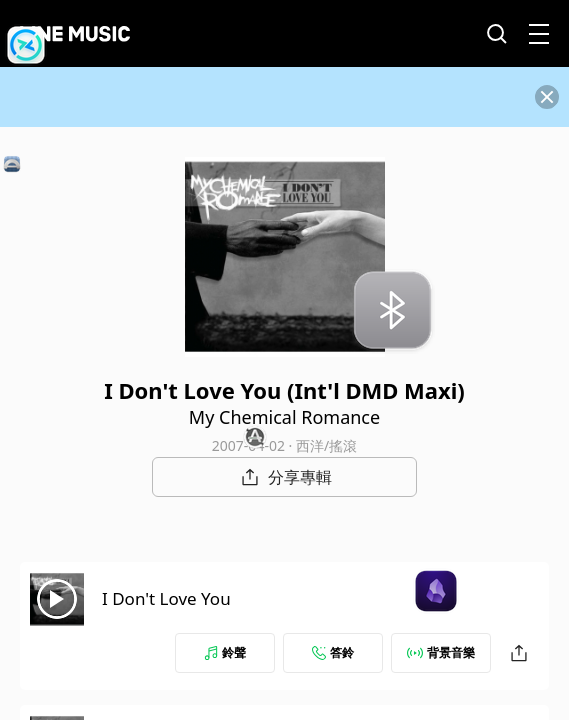 Image resolution: width=569 pixels, height=720 pixels. What do you see at coordinates (436, 591) in the screenshot?
I see `open obsidian note-taking app` at bounding box center [436, 591].